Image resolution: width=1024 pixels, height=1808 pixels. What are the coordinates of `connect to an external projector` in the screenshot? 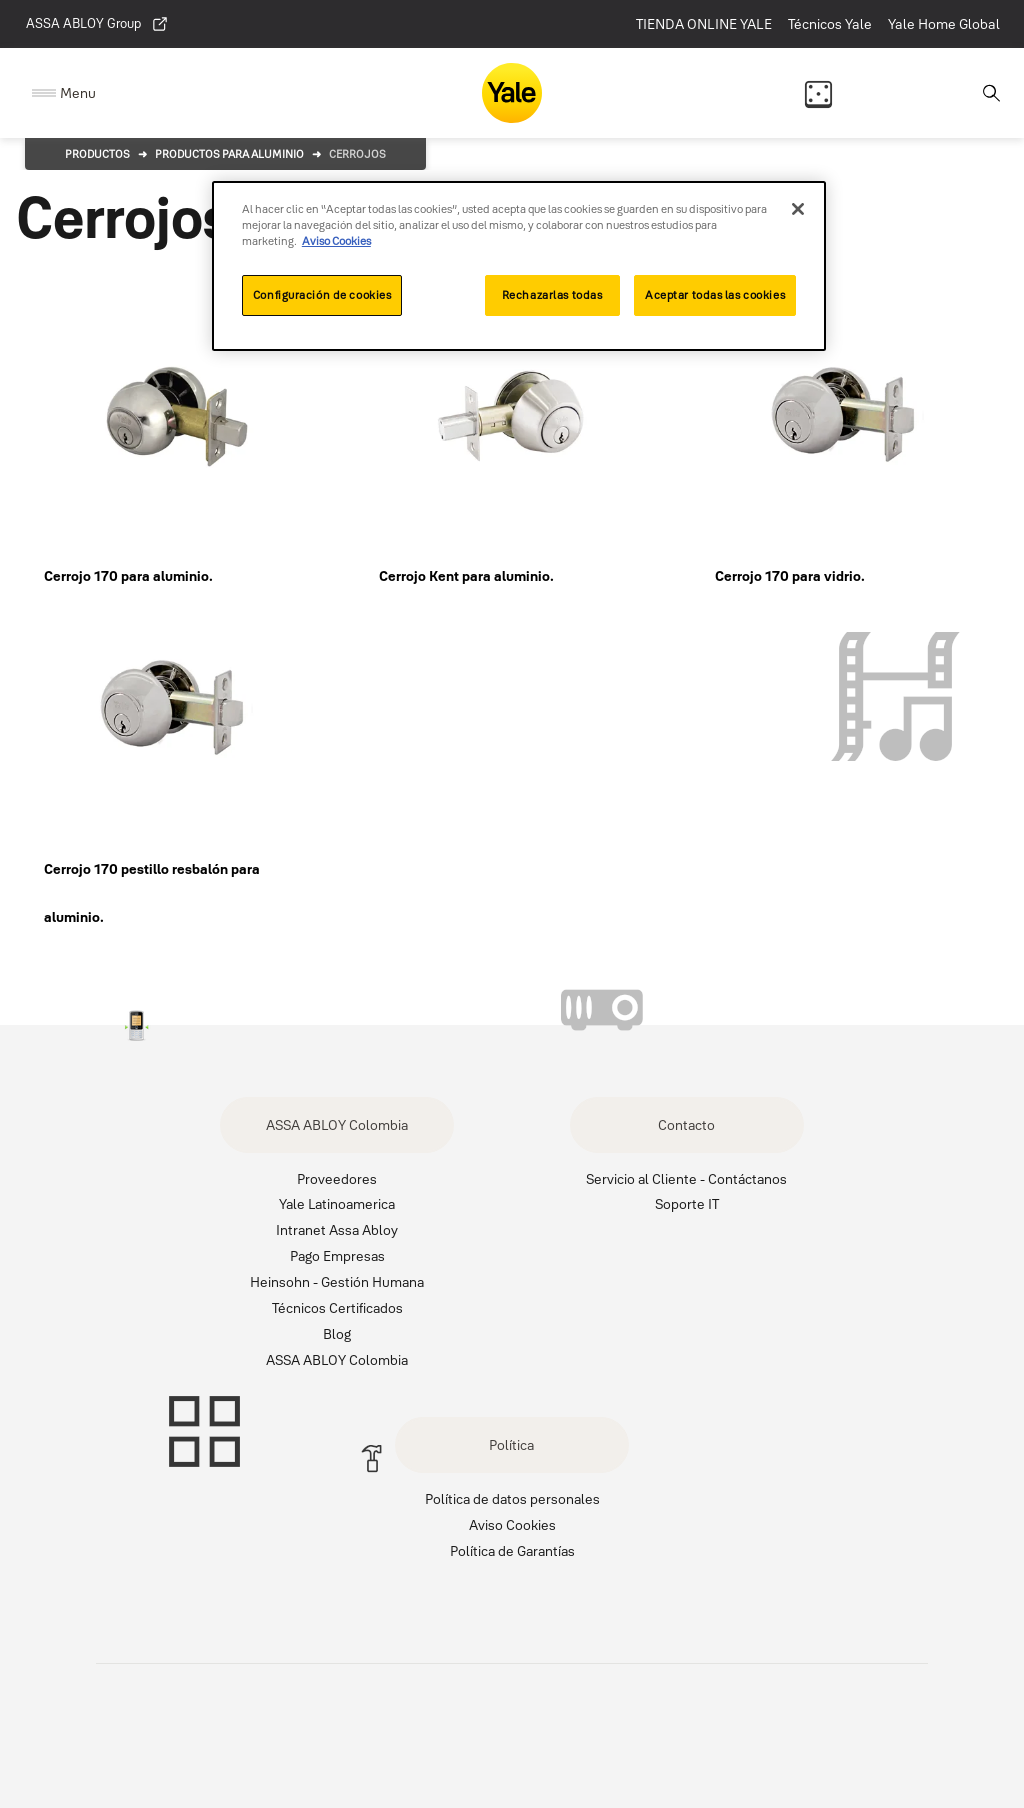 It's located at (602, 1005).